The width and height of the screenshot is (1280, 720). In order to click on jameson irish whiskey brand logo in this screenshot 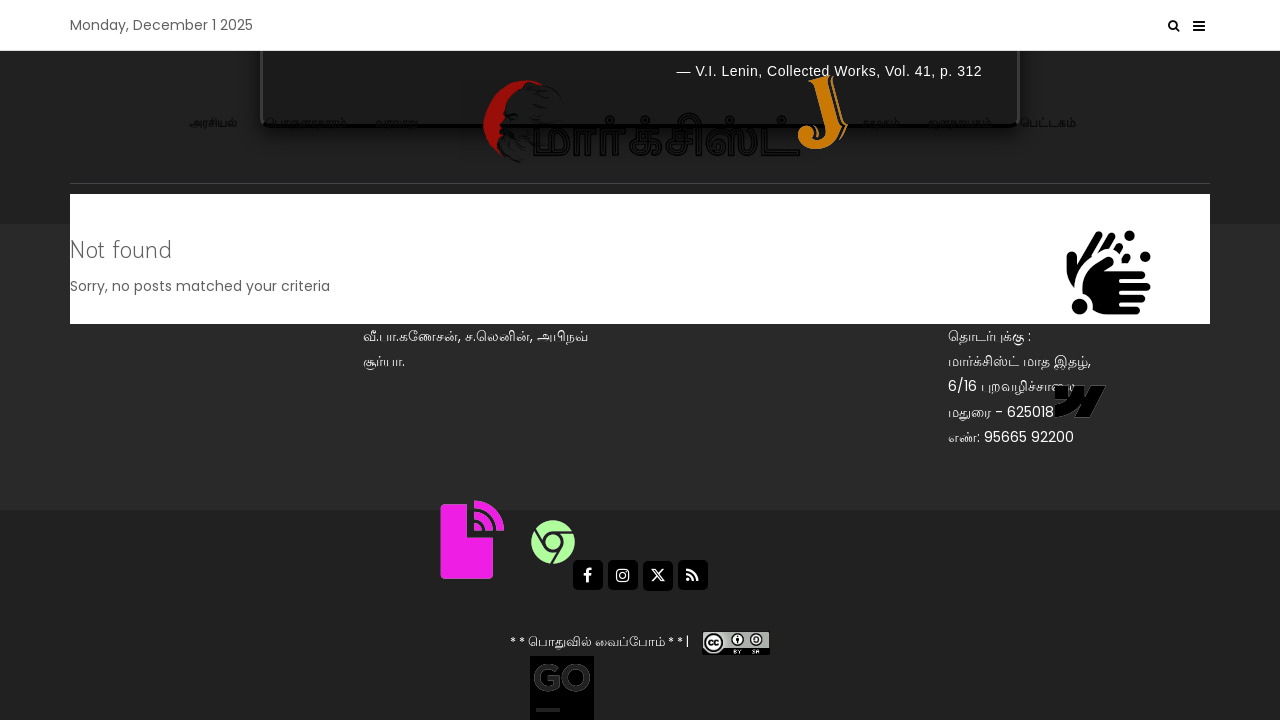, I will do `click(823, 112)`.